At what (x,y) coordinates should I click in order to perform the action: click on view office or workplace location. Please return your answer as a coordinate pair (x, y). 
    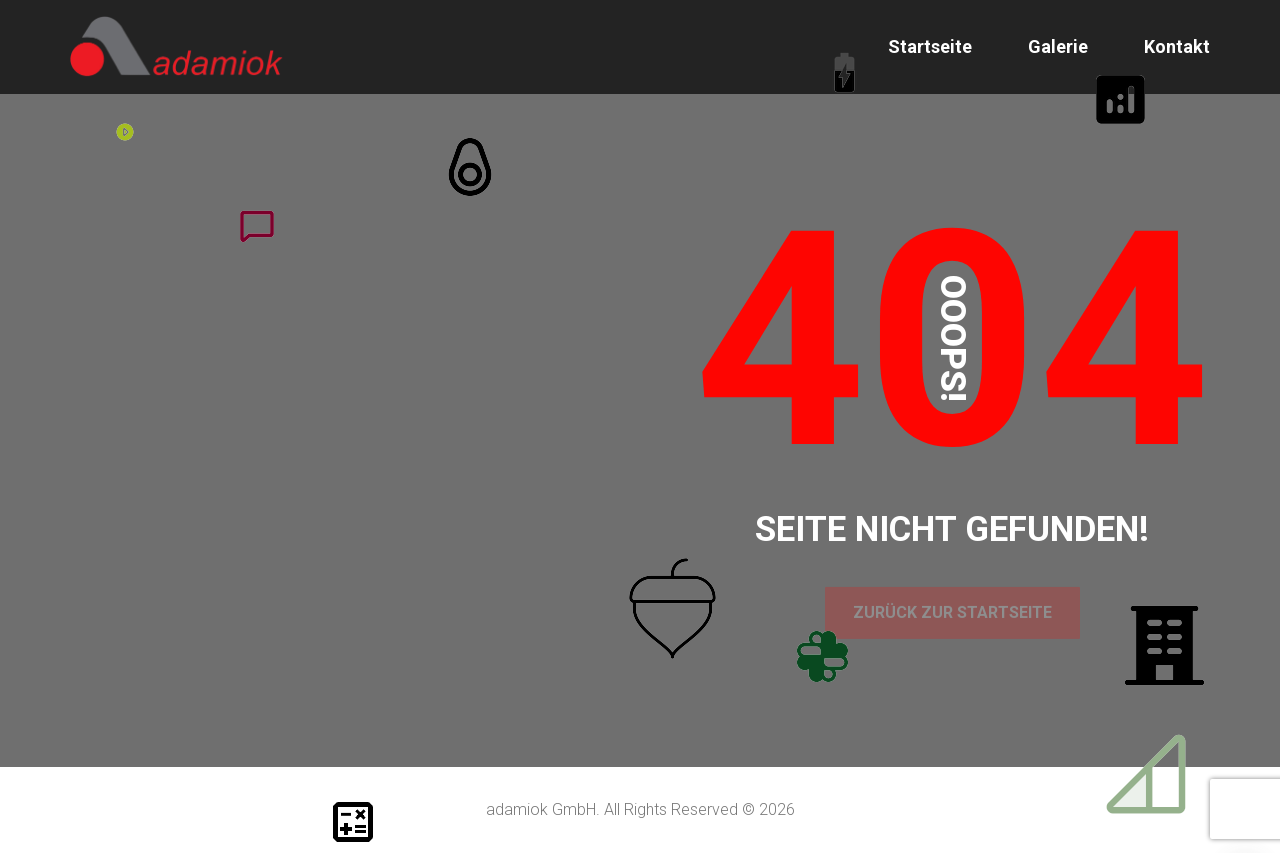
    Looking at the image, I should click on (1164, 645).